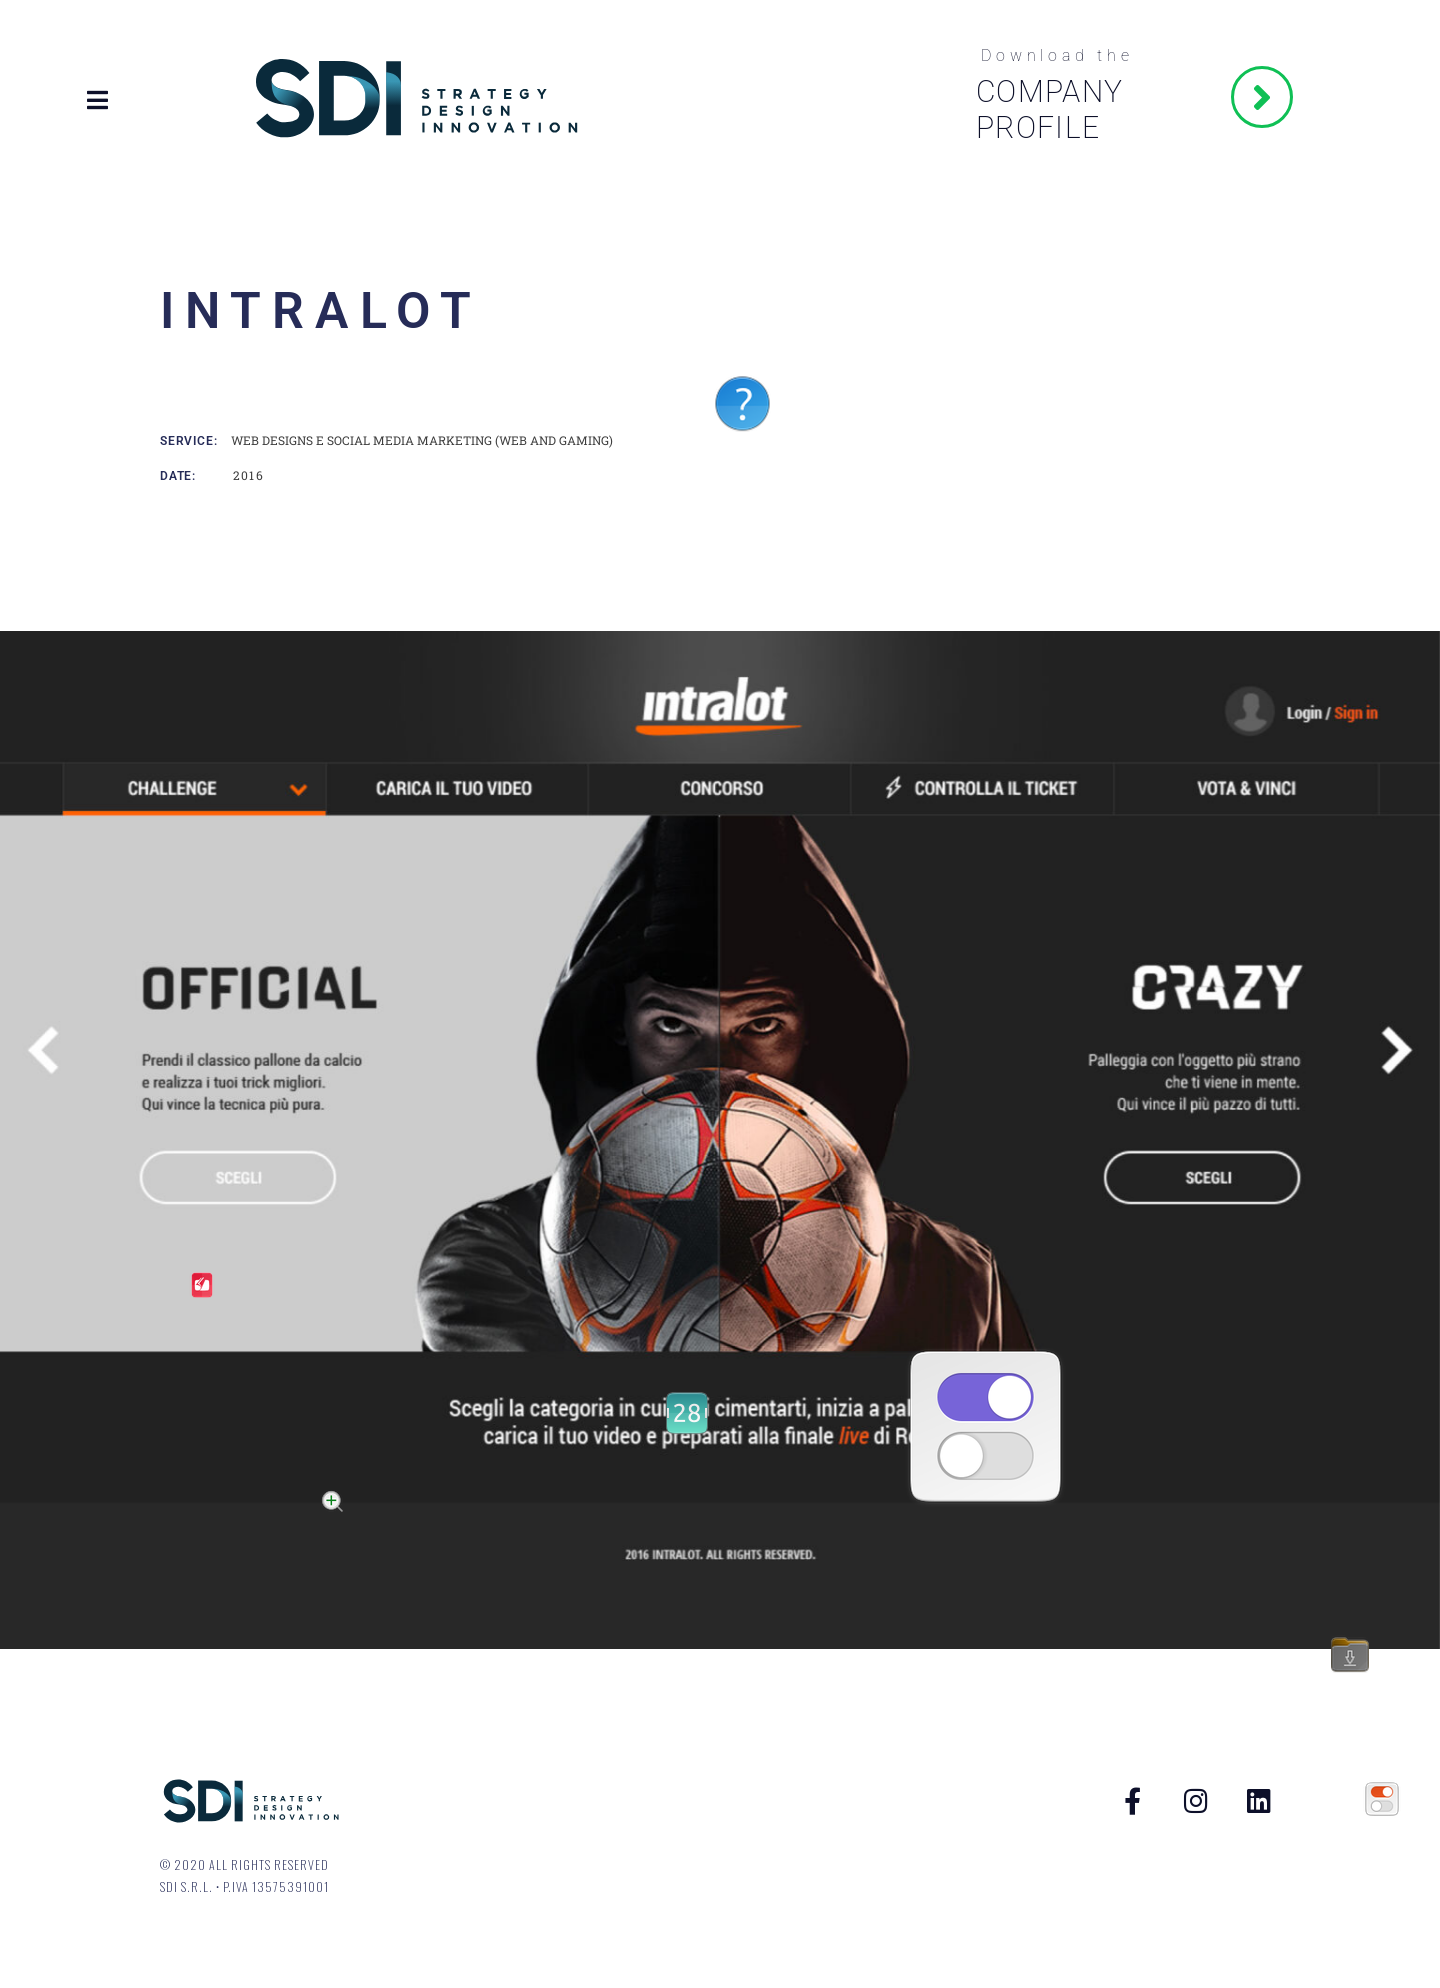 Image resolution: width=1440 pixels, height=1988 pixels. I want to click on an eps vector file type indicator, so click(202, 1285).